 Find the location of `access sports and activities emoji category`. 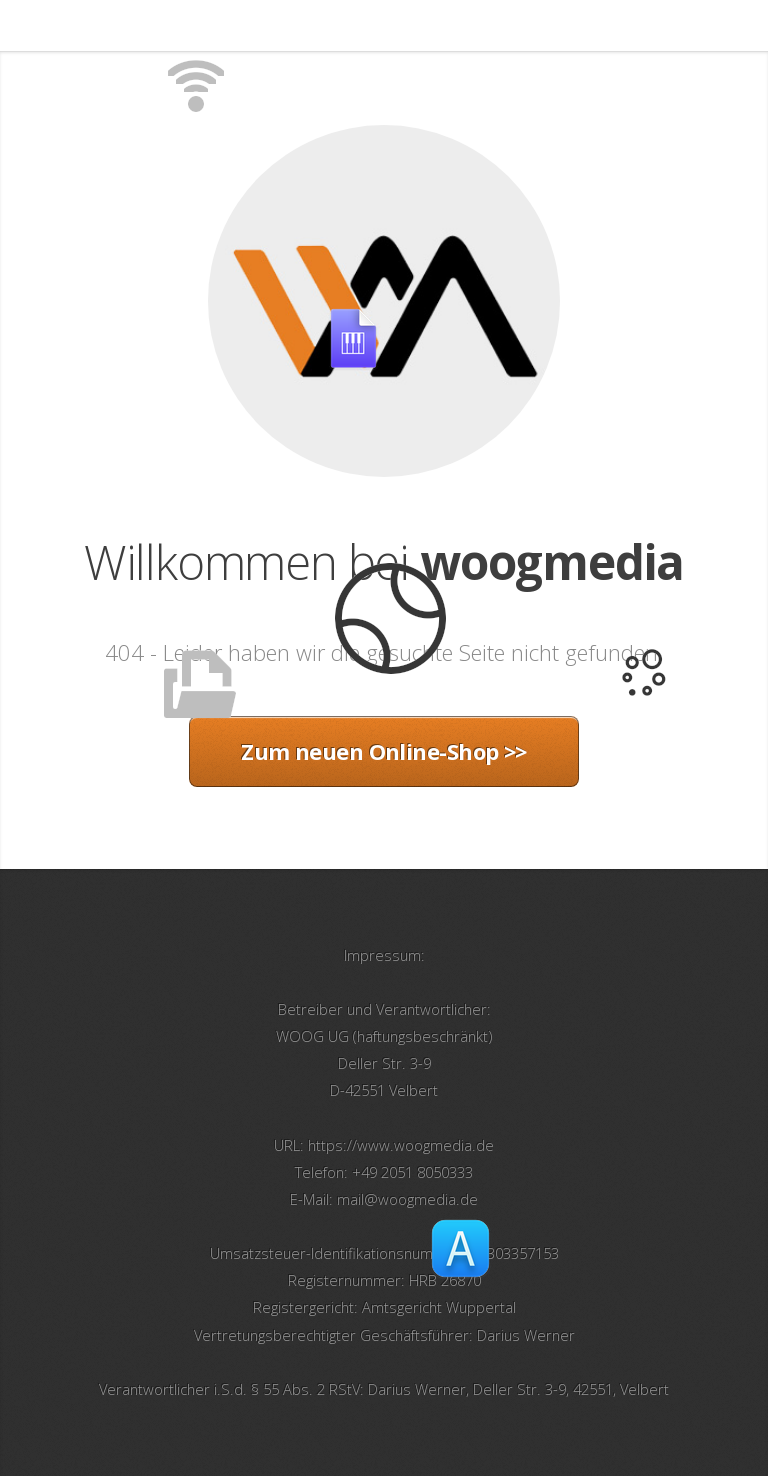

access sports and activities emoji category is located at coordinates (390, 618).